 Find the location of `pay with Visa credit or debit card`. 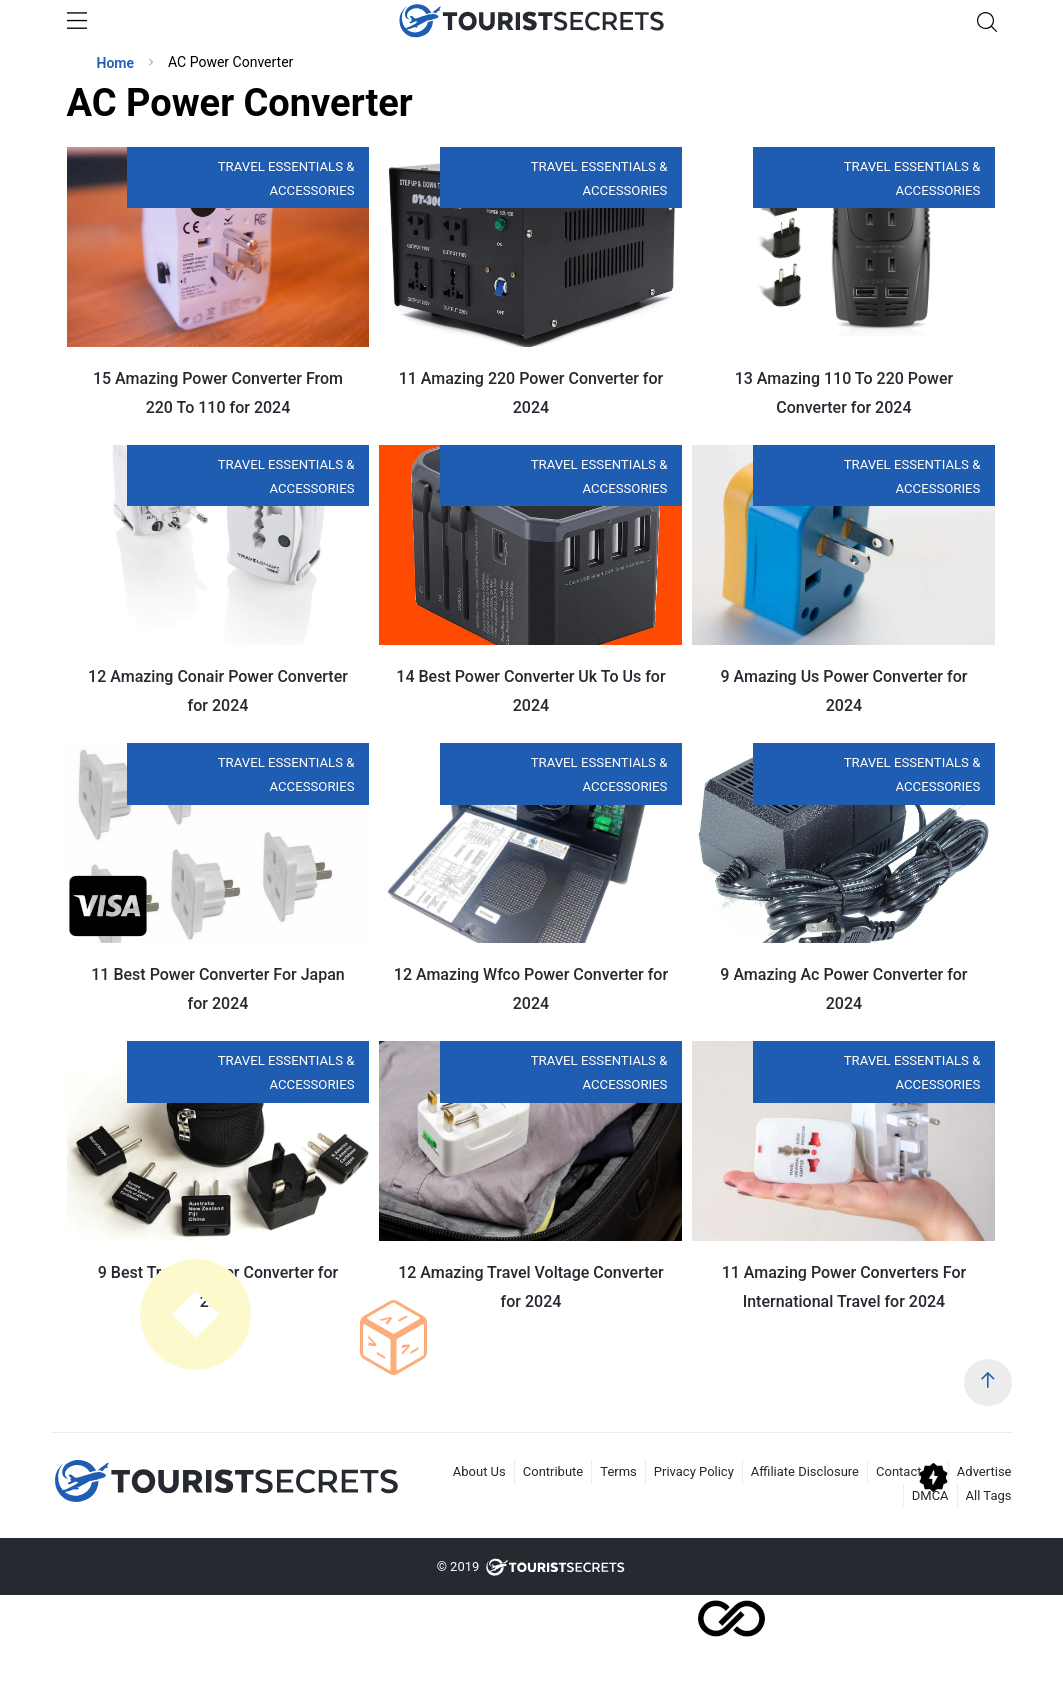

pay with Visa credit or debit card is located at coordinates (108, 906).